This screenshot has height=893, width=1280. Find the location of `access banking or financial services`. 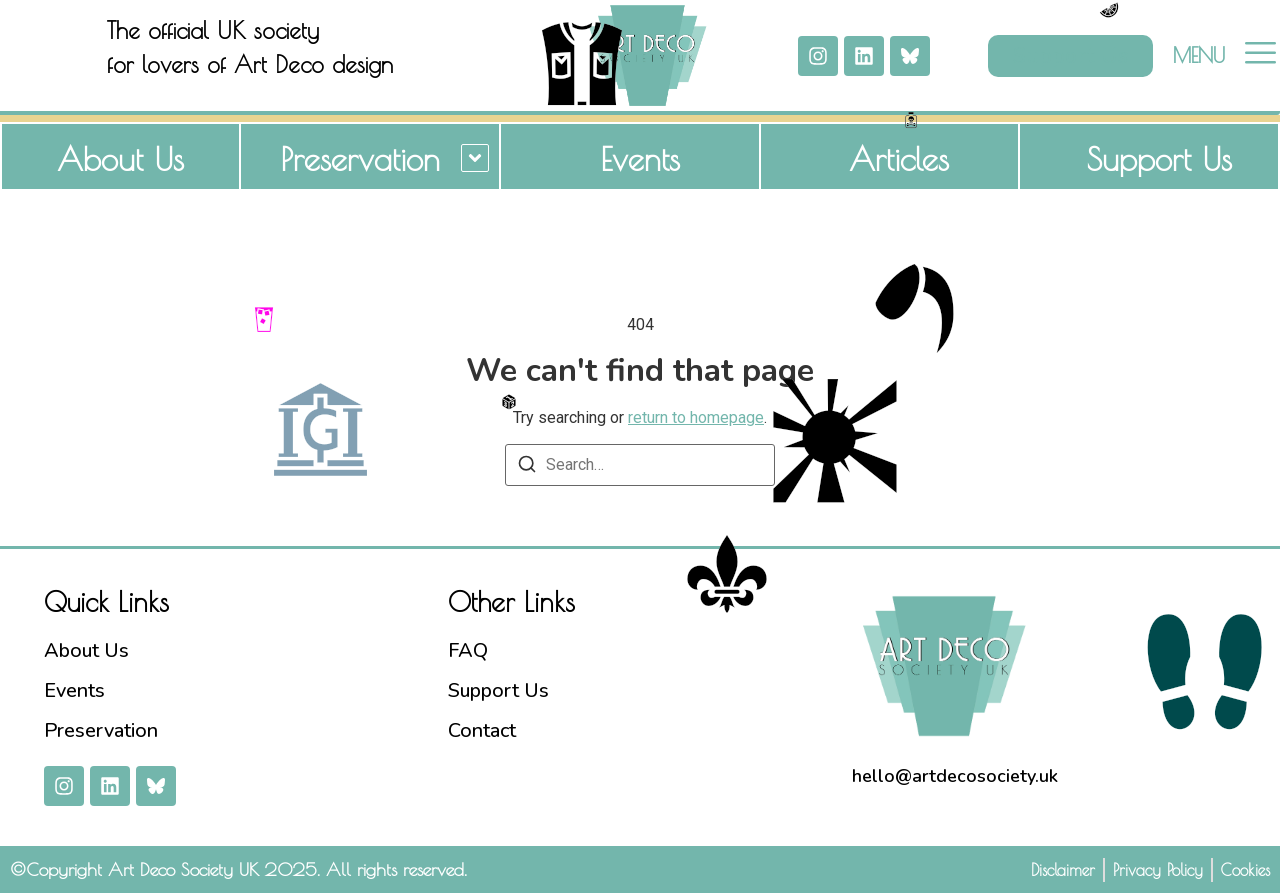

access banking or financial services is located at coordinates (320, 429).